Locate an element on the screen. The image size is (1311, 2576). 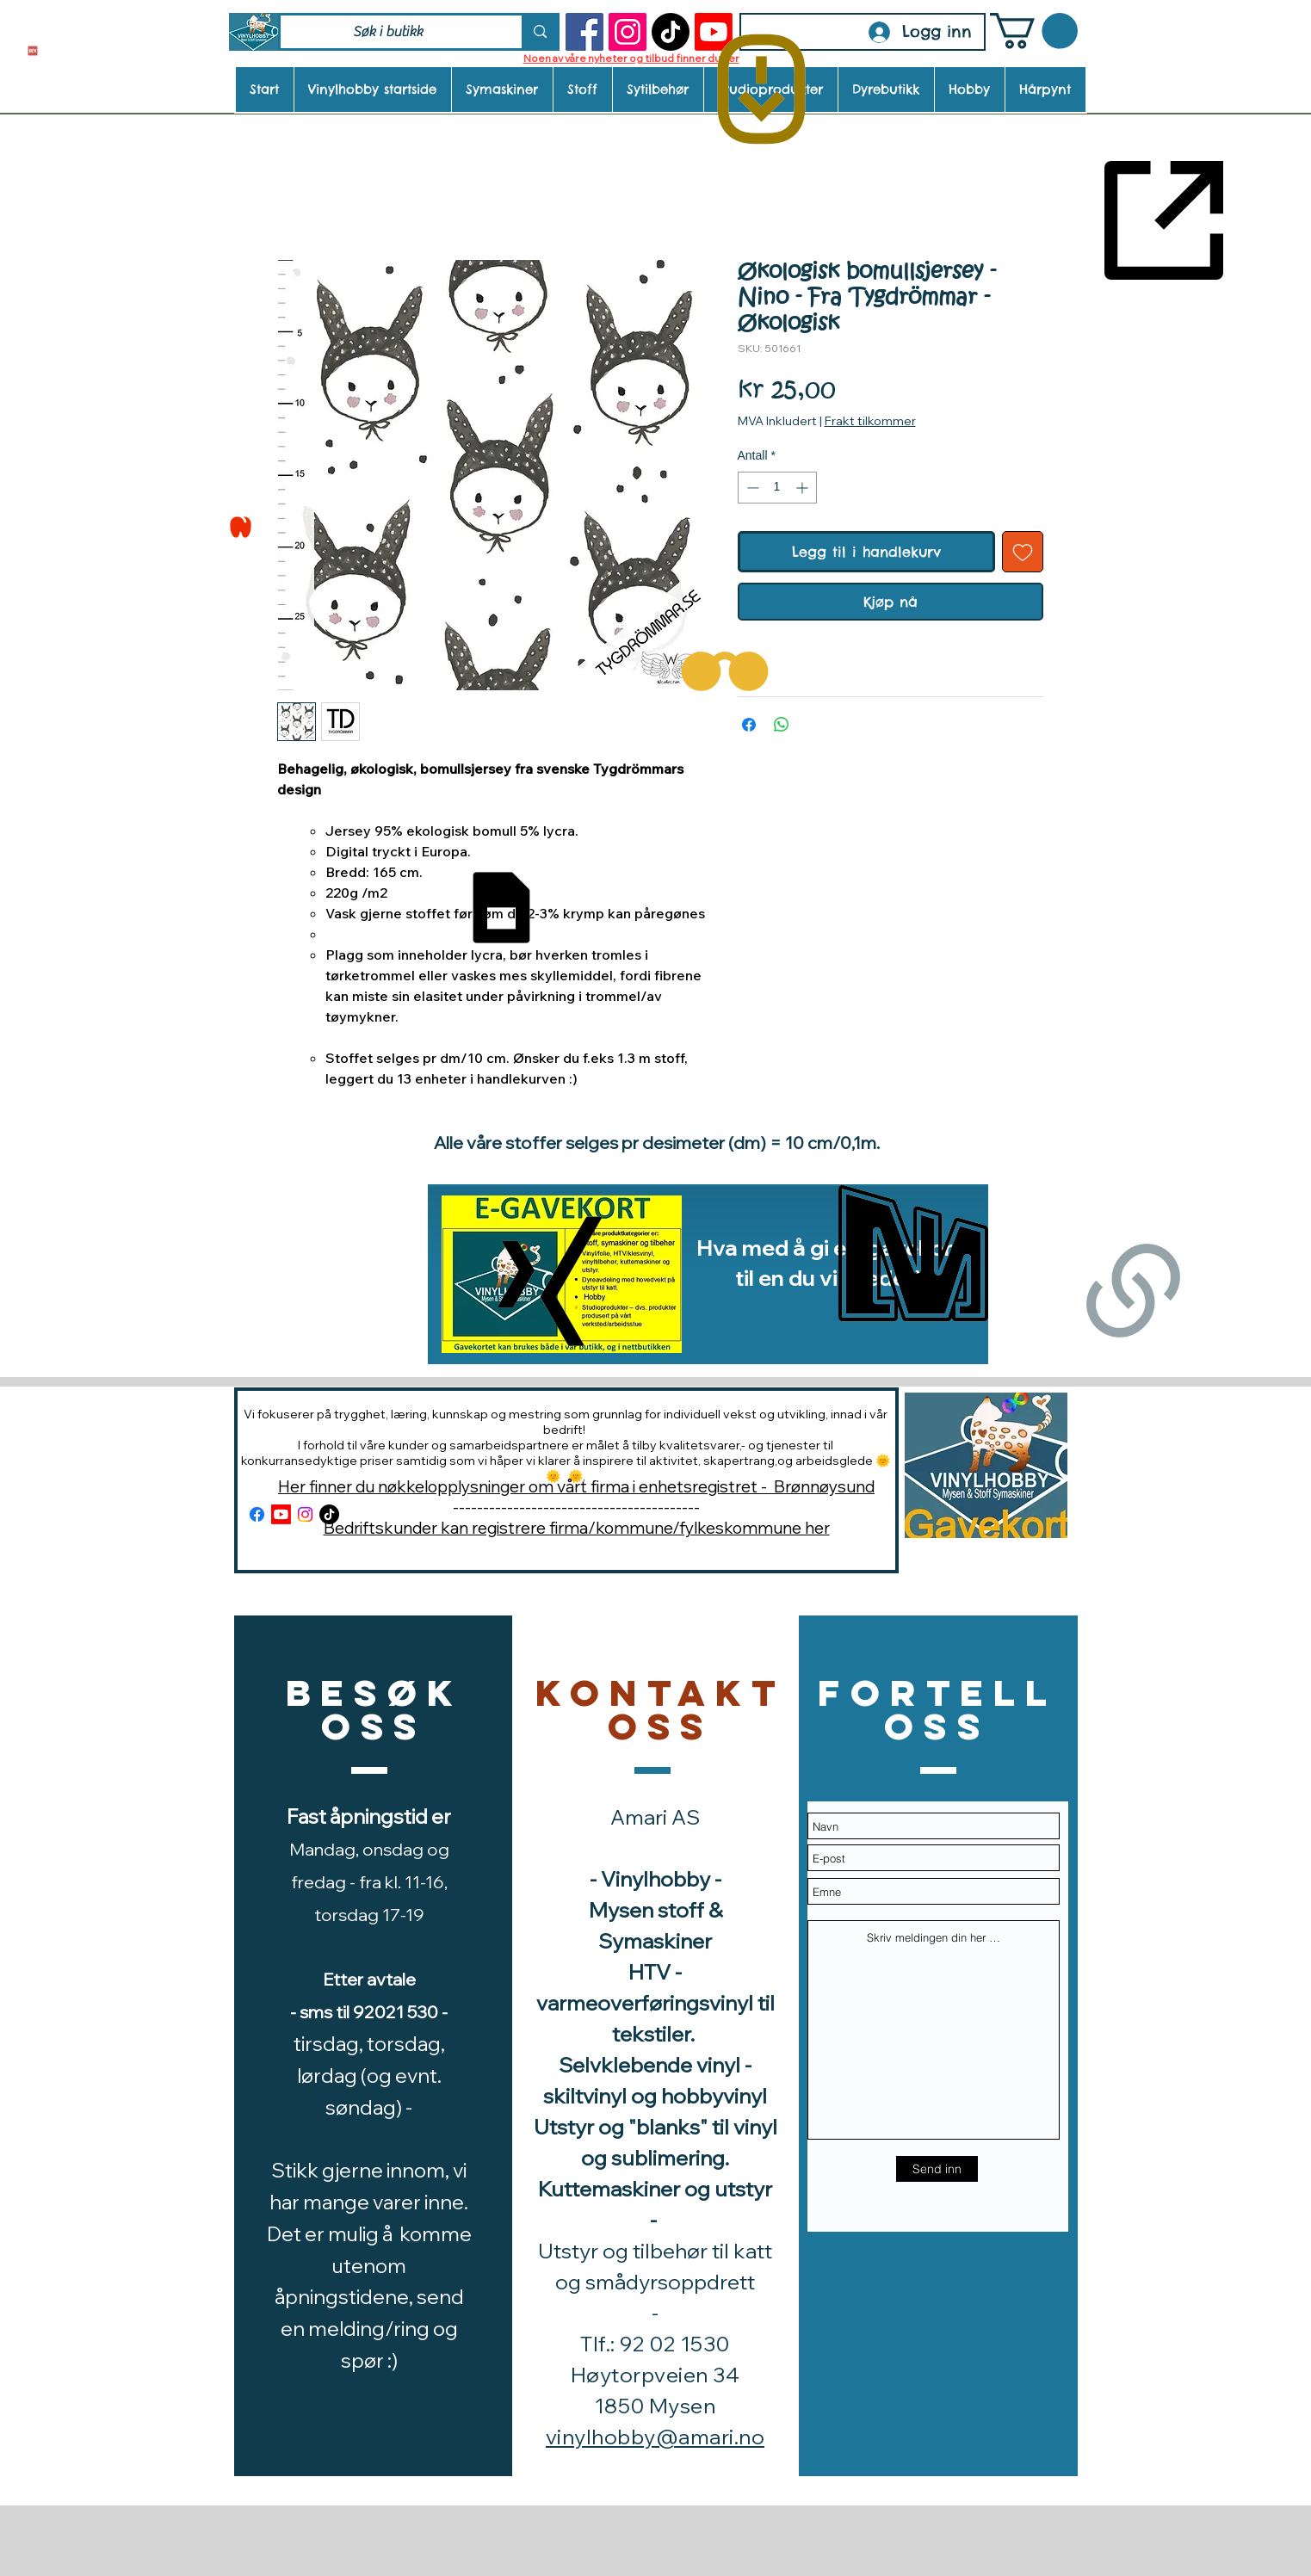
access dental or oral health features is located at coordinates (240, 527).